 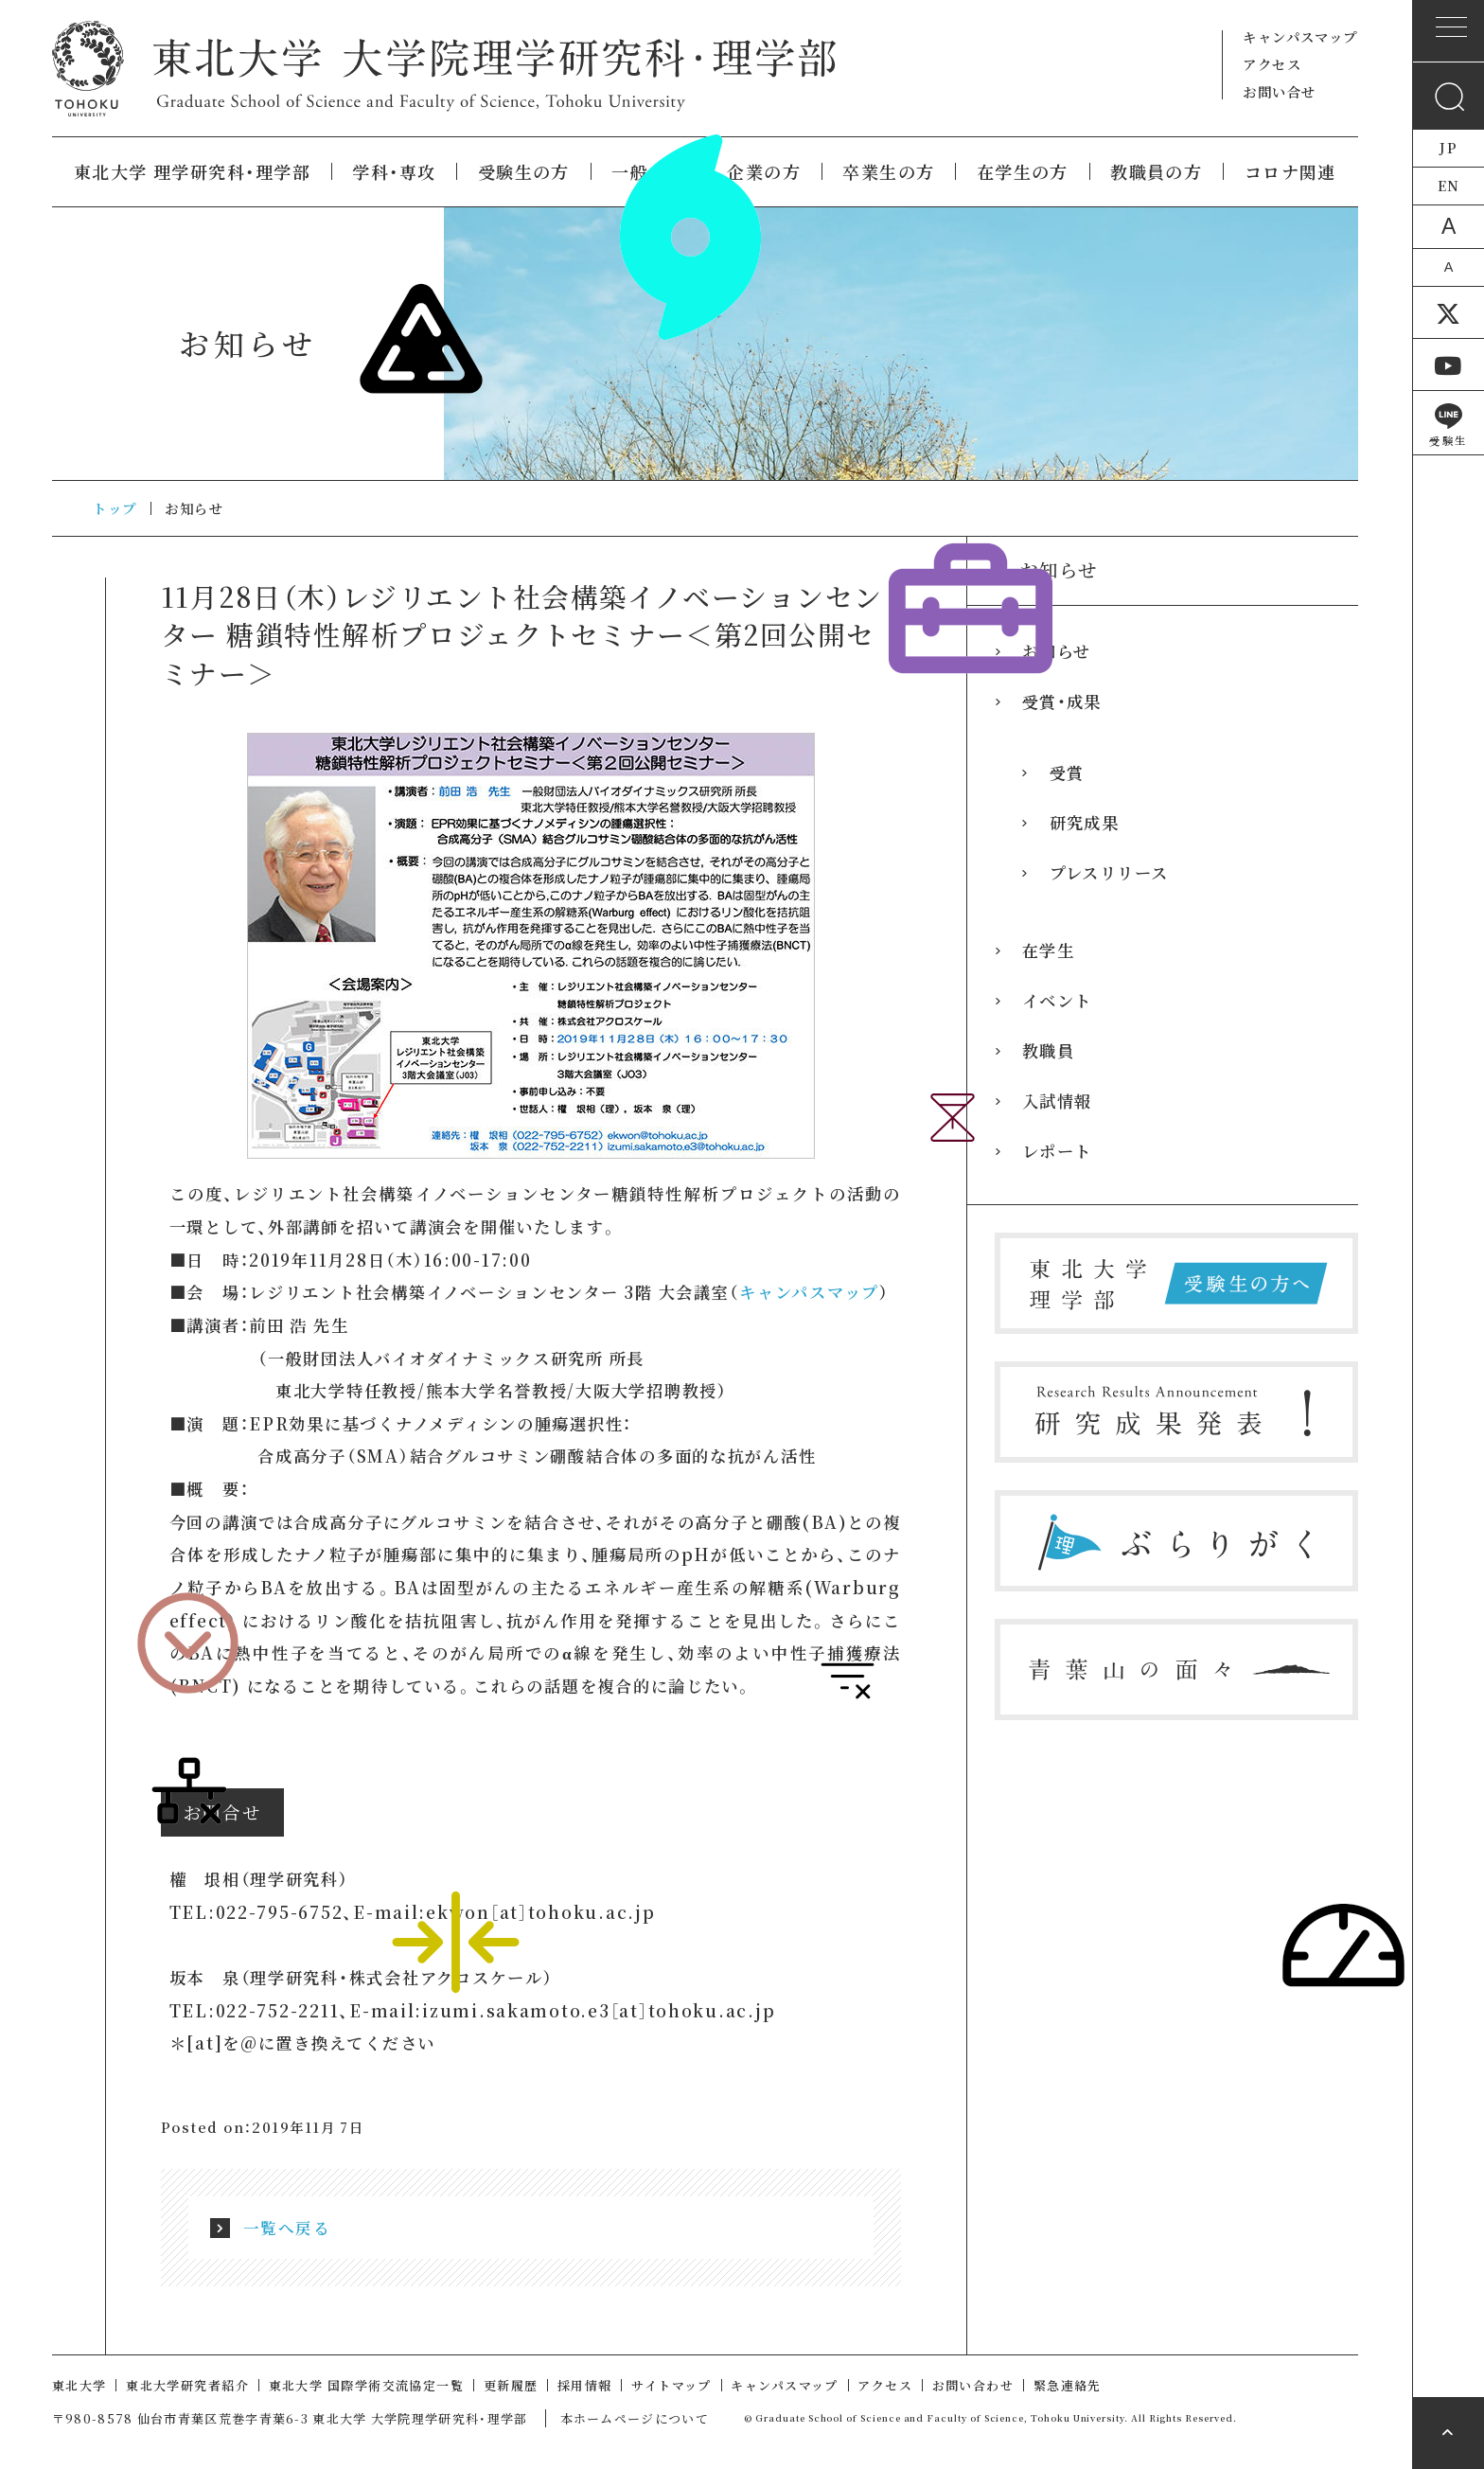 What do you see at coordinates (1343, 1951) in the screenshot?
I see `view performance metrics or speed` at bounding box center [1343, 1951].